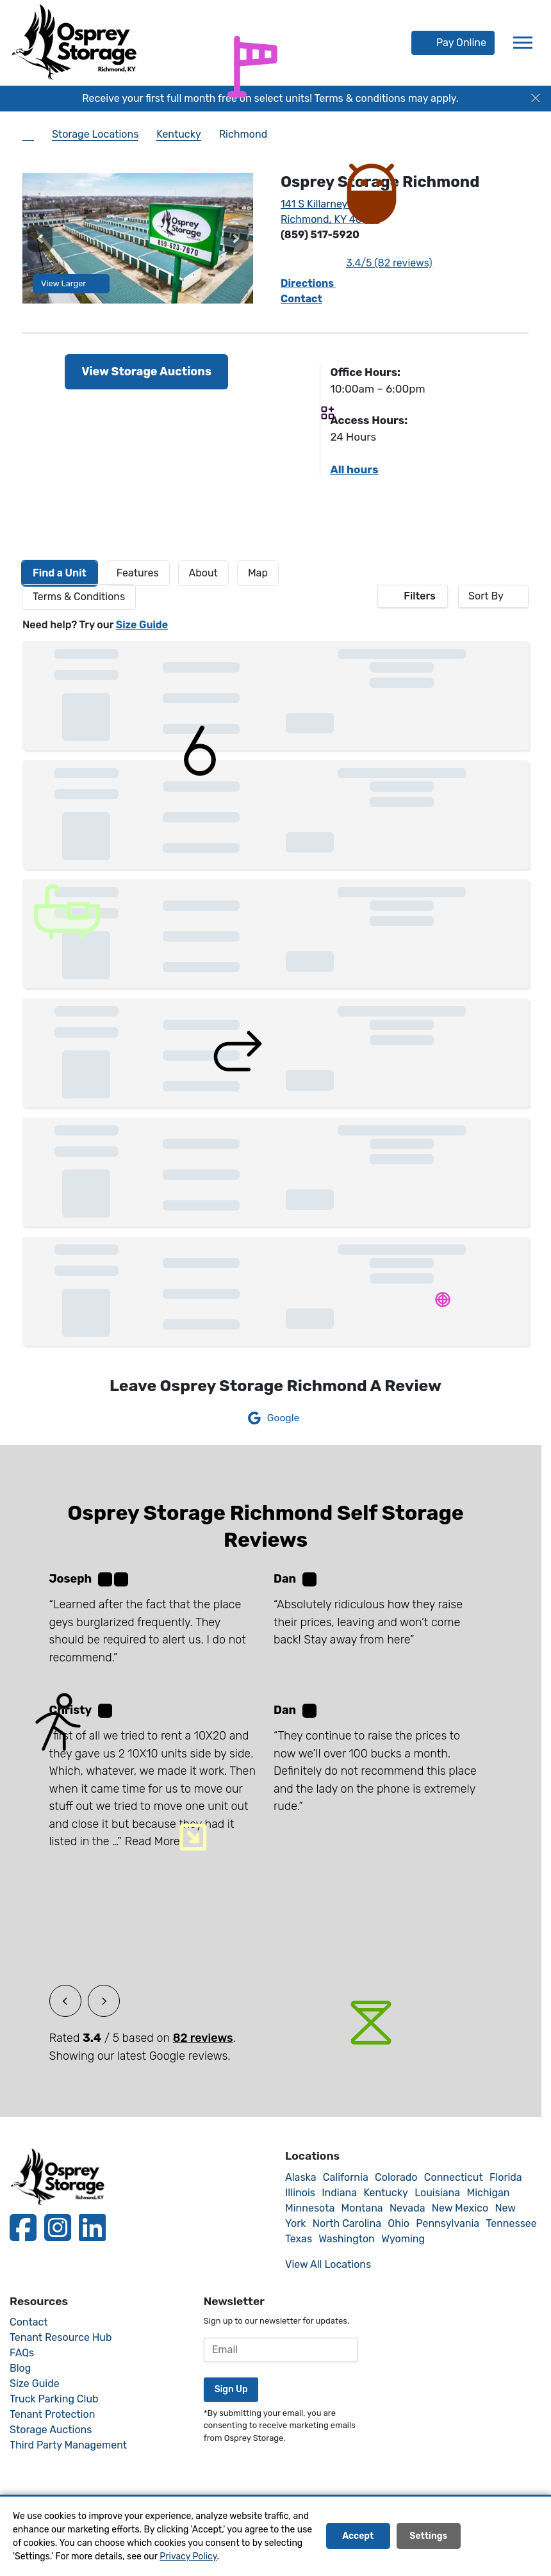 The width and height of the screenshot is (551, 2576). I want to click on view current wind conditions, so click(256, 67).